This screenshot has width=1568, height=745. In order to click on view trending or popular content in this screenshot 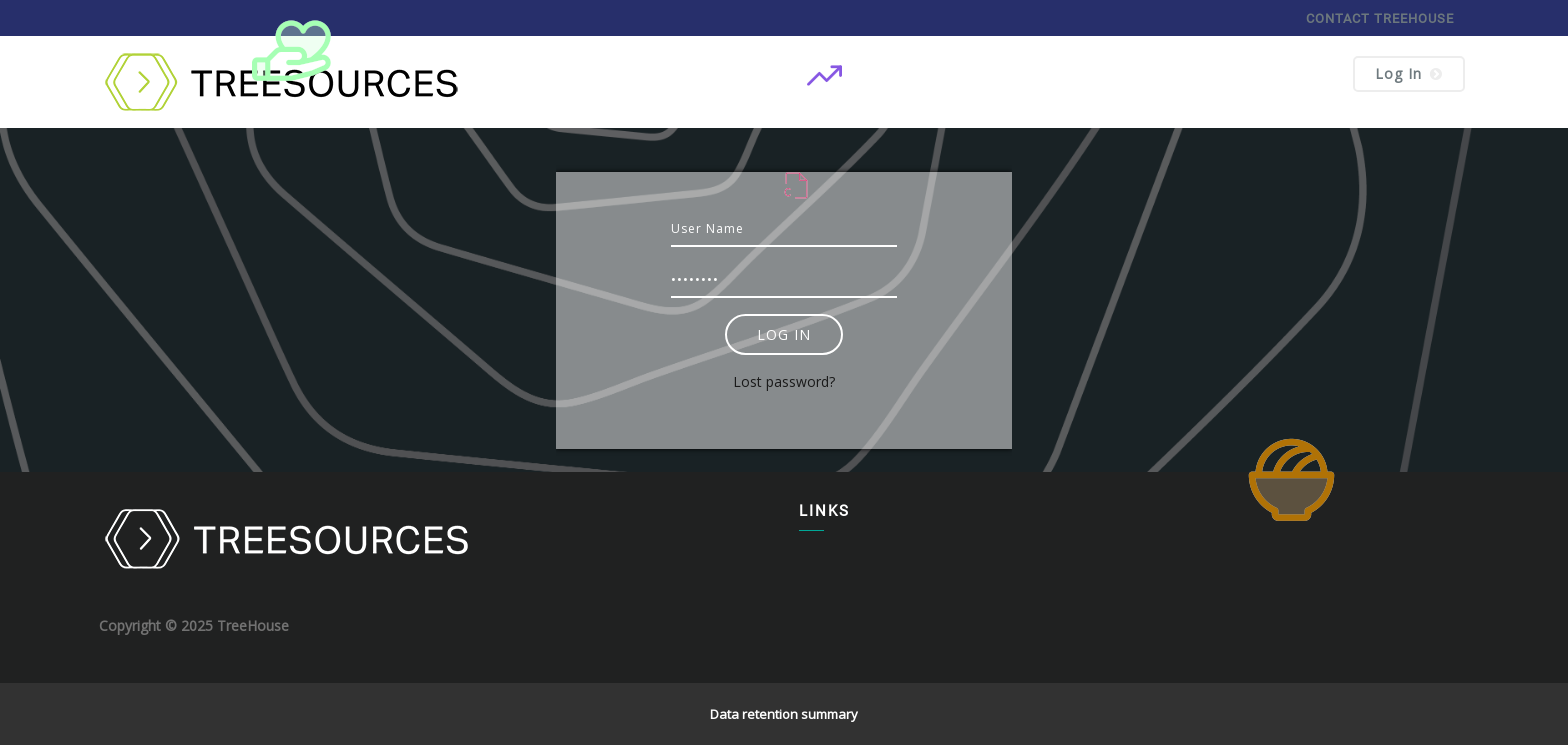, I will do `click(824, 75)`.